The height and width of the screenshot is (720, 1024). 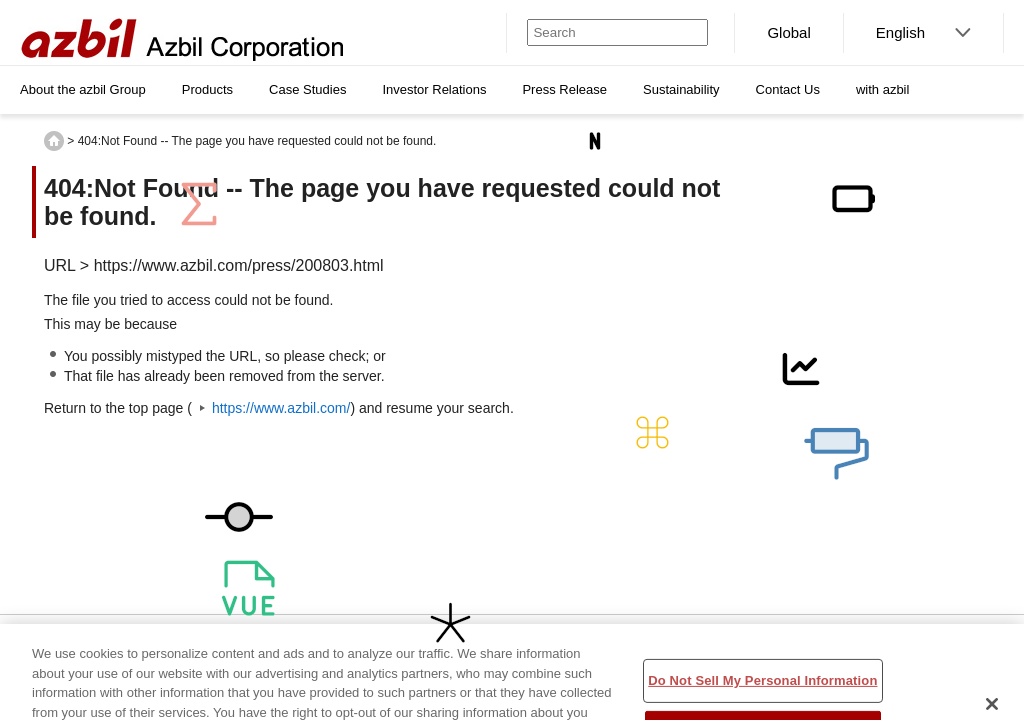 I want to click on calculate sum or total of selected values, so click(x=199, y=204).